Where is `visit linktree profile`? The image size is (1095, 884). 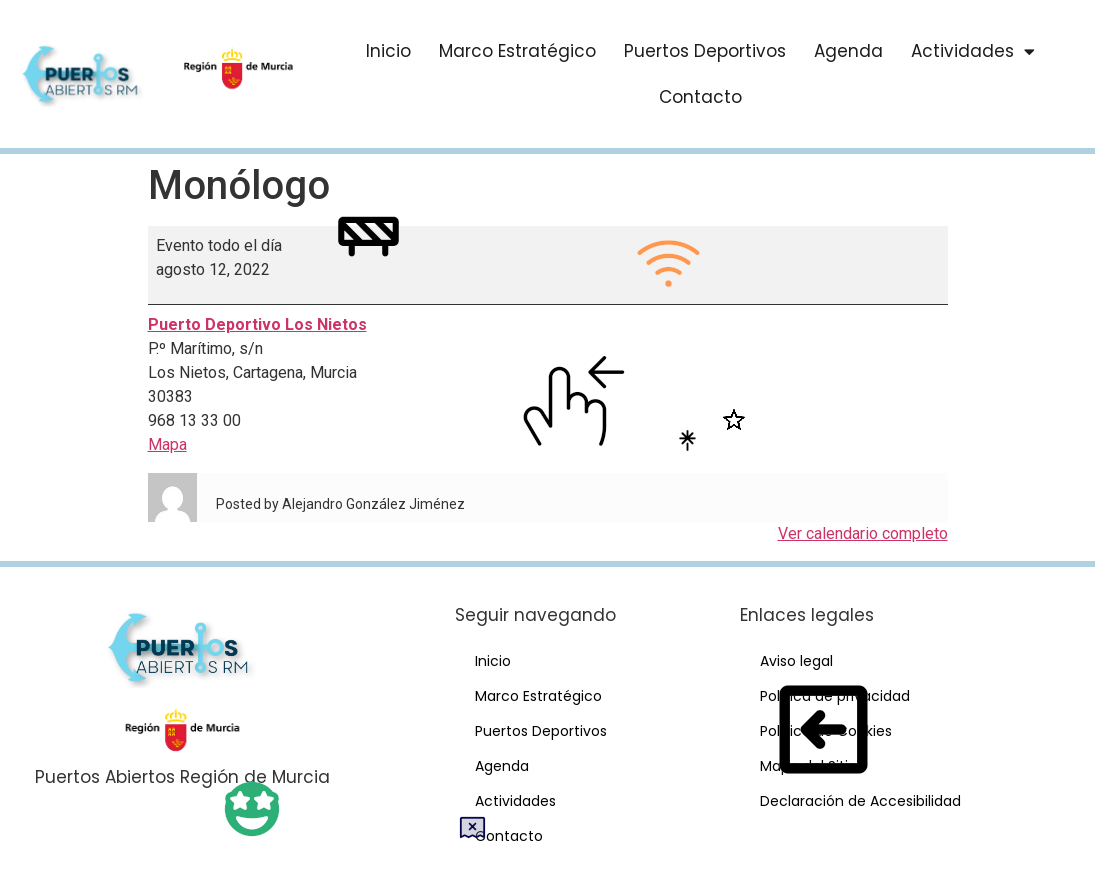 visit linktree profile is located at coordinates (687, 440).